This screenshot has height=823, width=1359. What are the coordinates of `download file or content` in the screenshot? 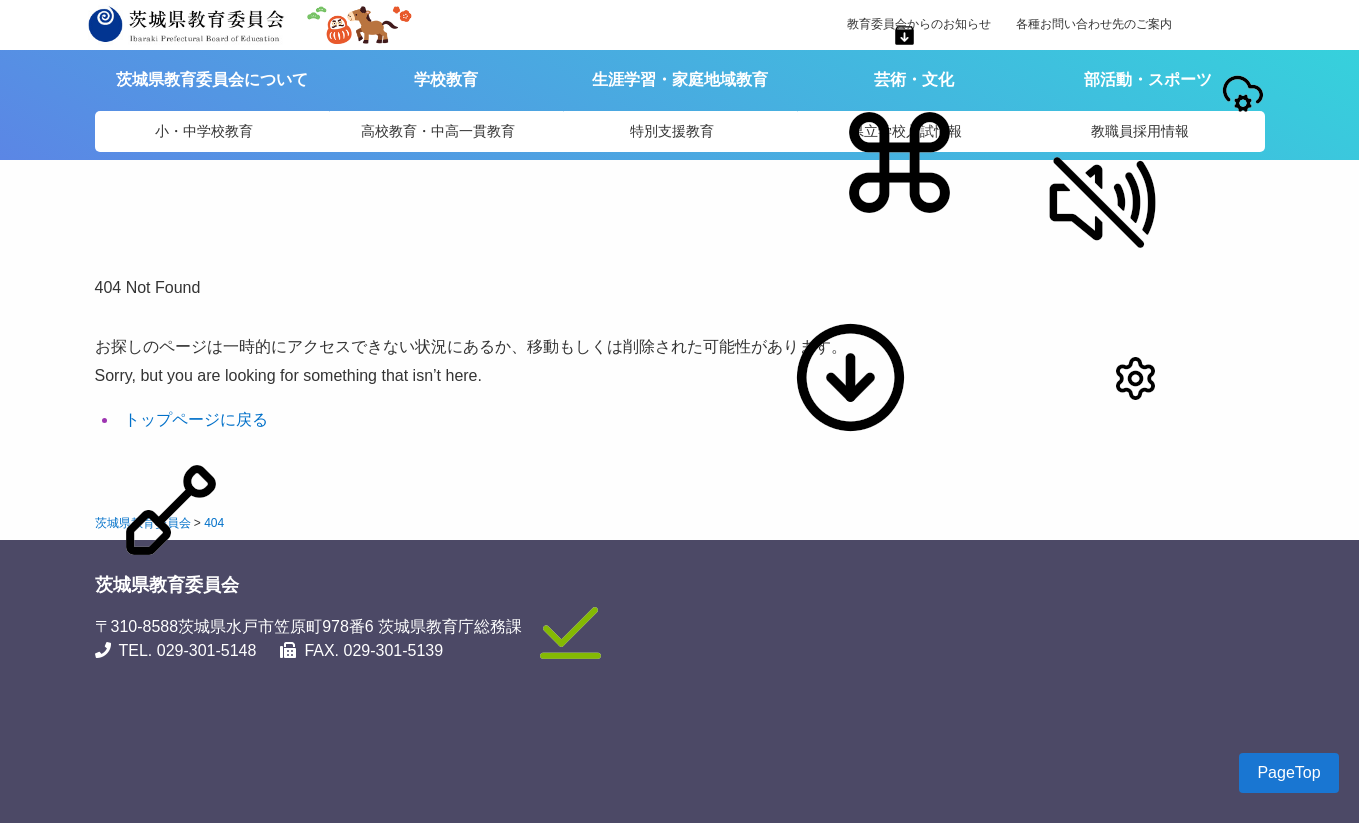 It's located at (850, 377).